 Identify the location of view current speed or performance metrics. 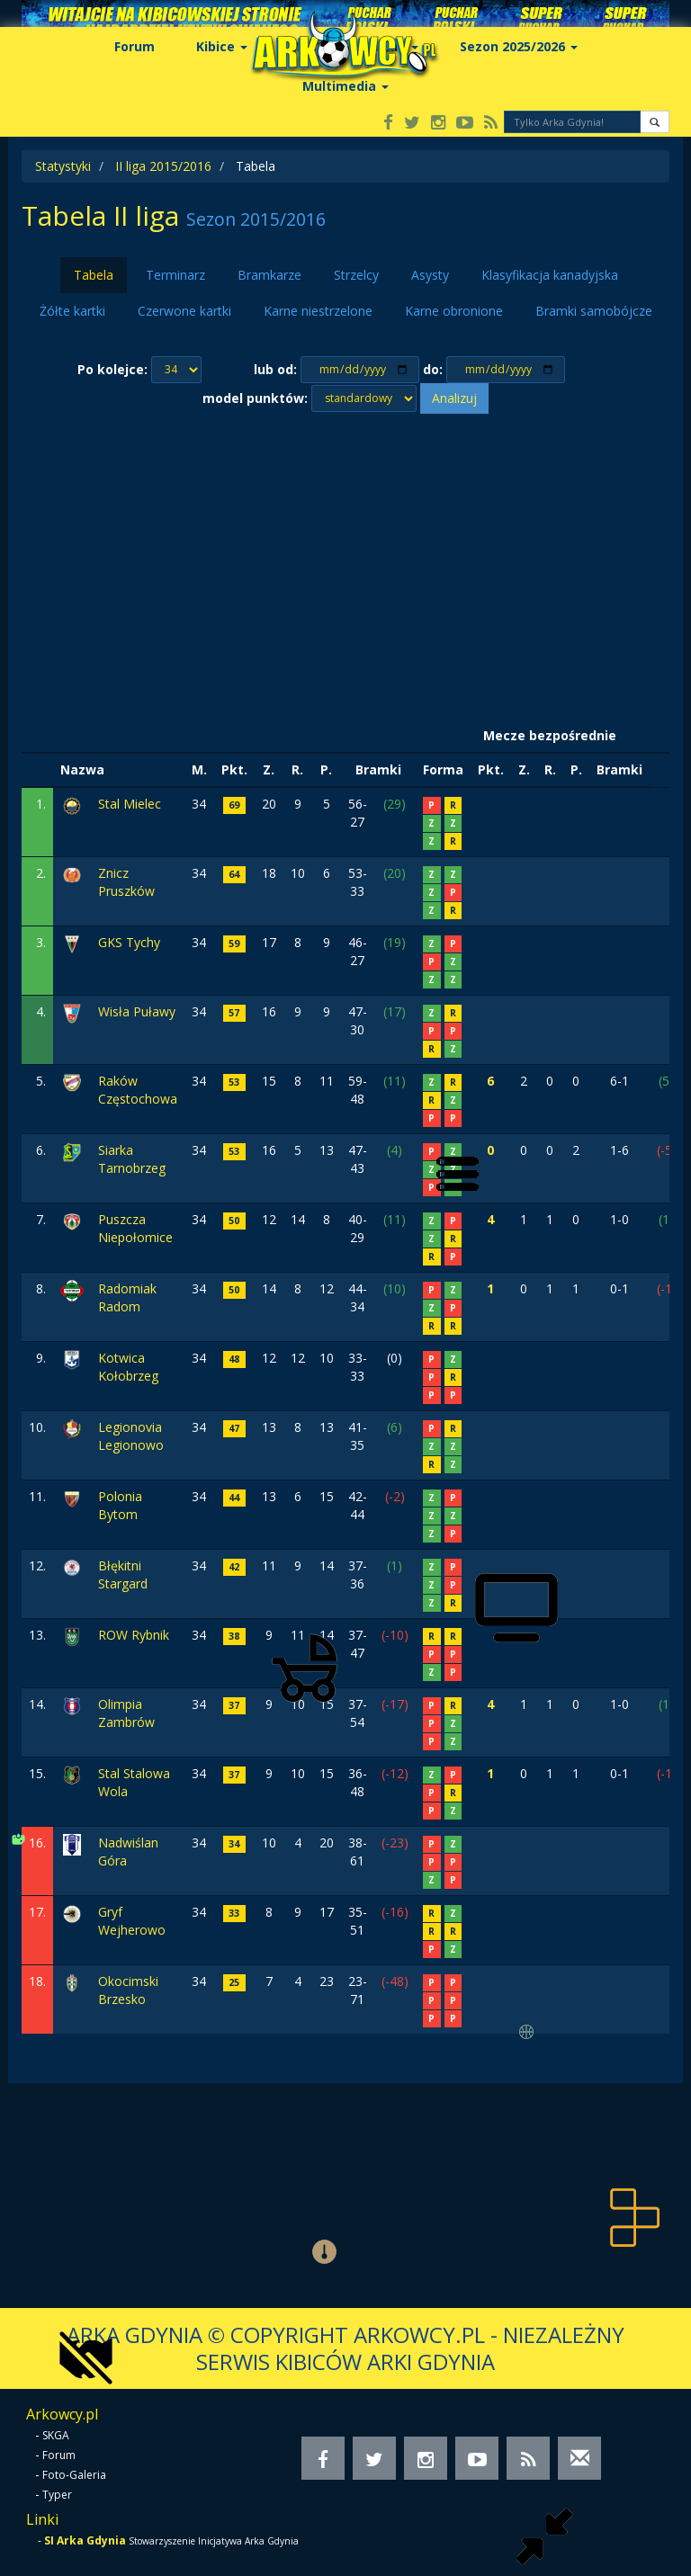
(324, 2251).